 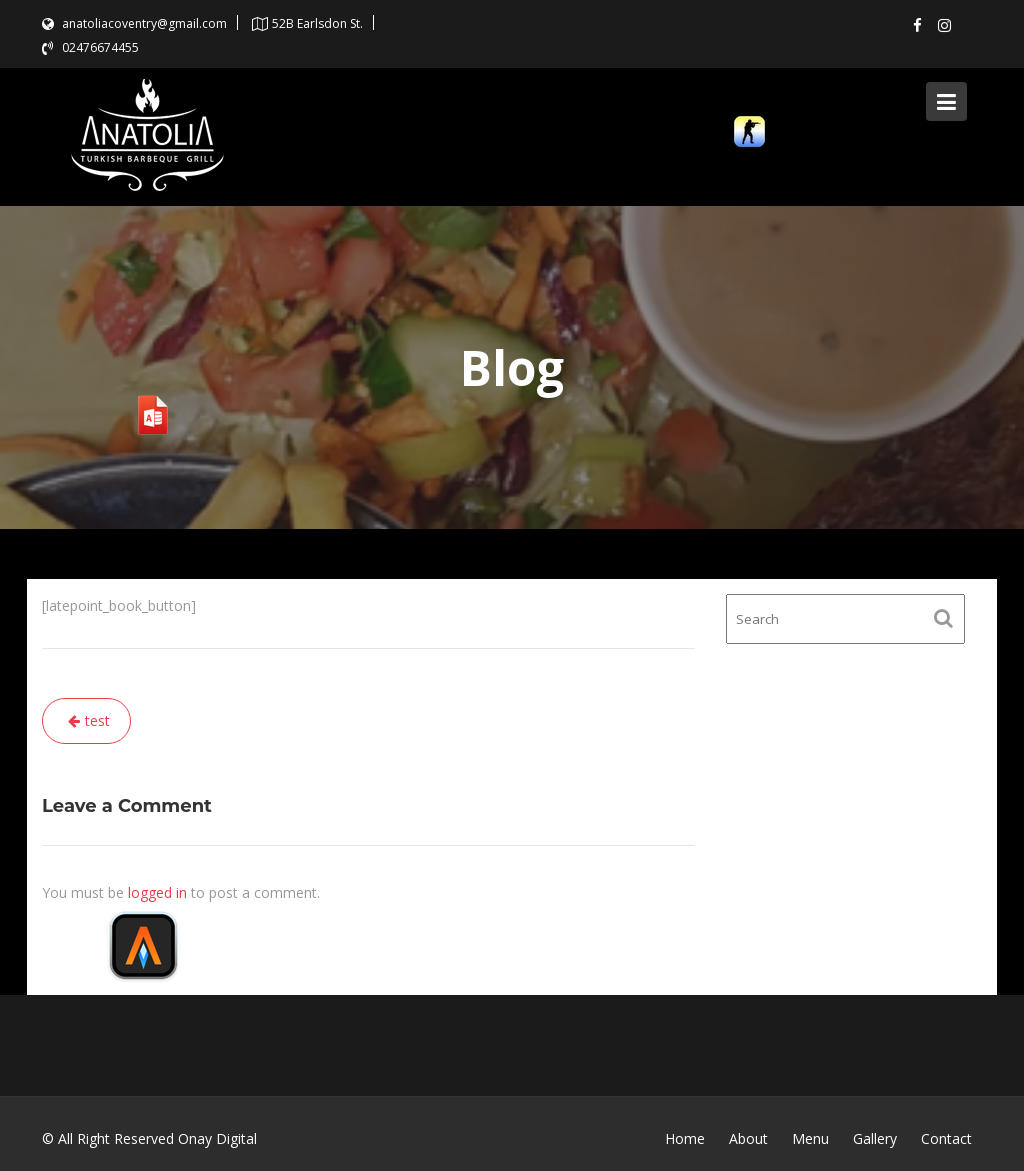 What do you see at coordinates (143, 945) in the screenshot?
I see `launch alacritty terminal emulator` at bounding box center [143, 945].